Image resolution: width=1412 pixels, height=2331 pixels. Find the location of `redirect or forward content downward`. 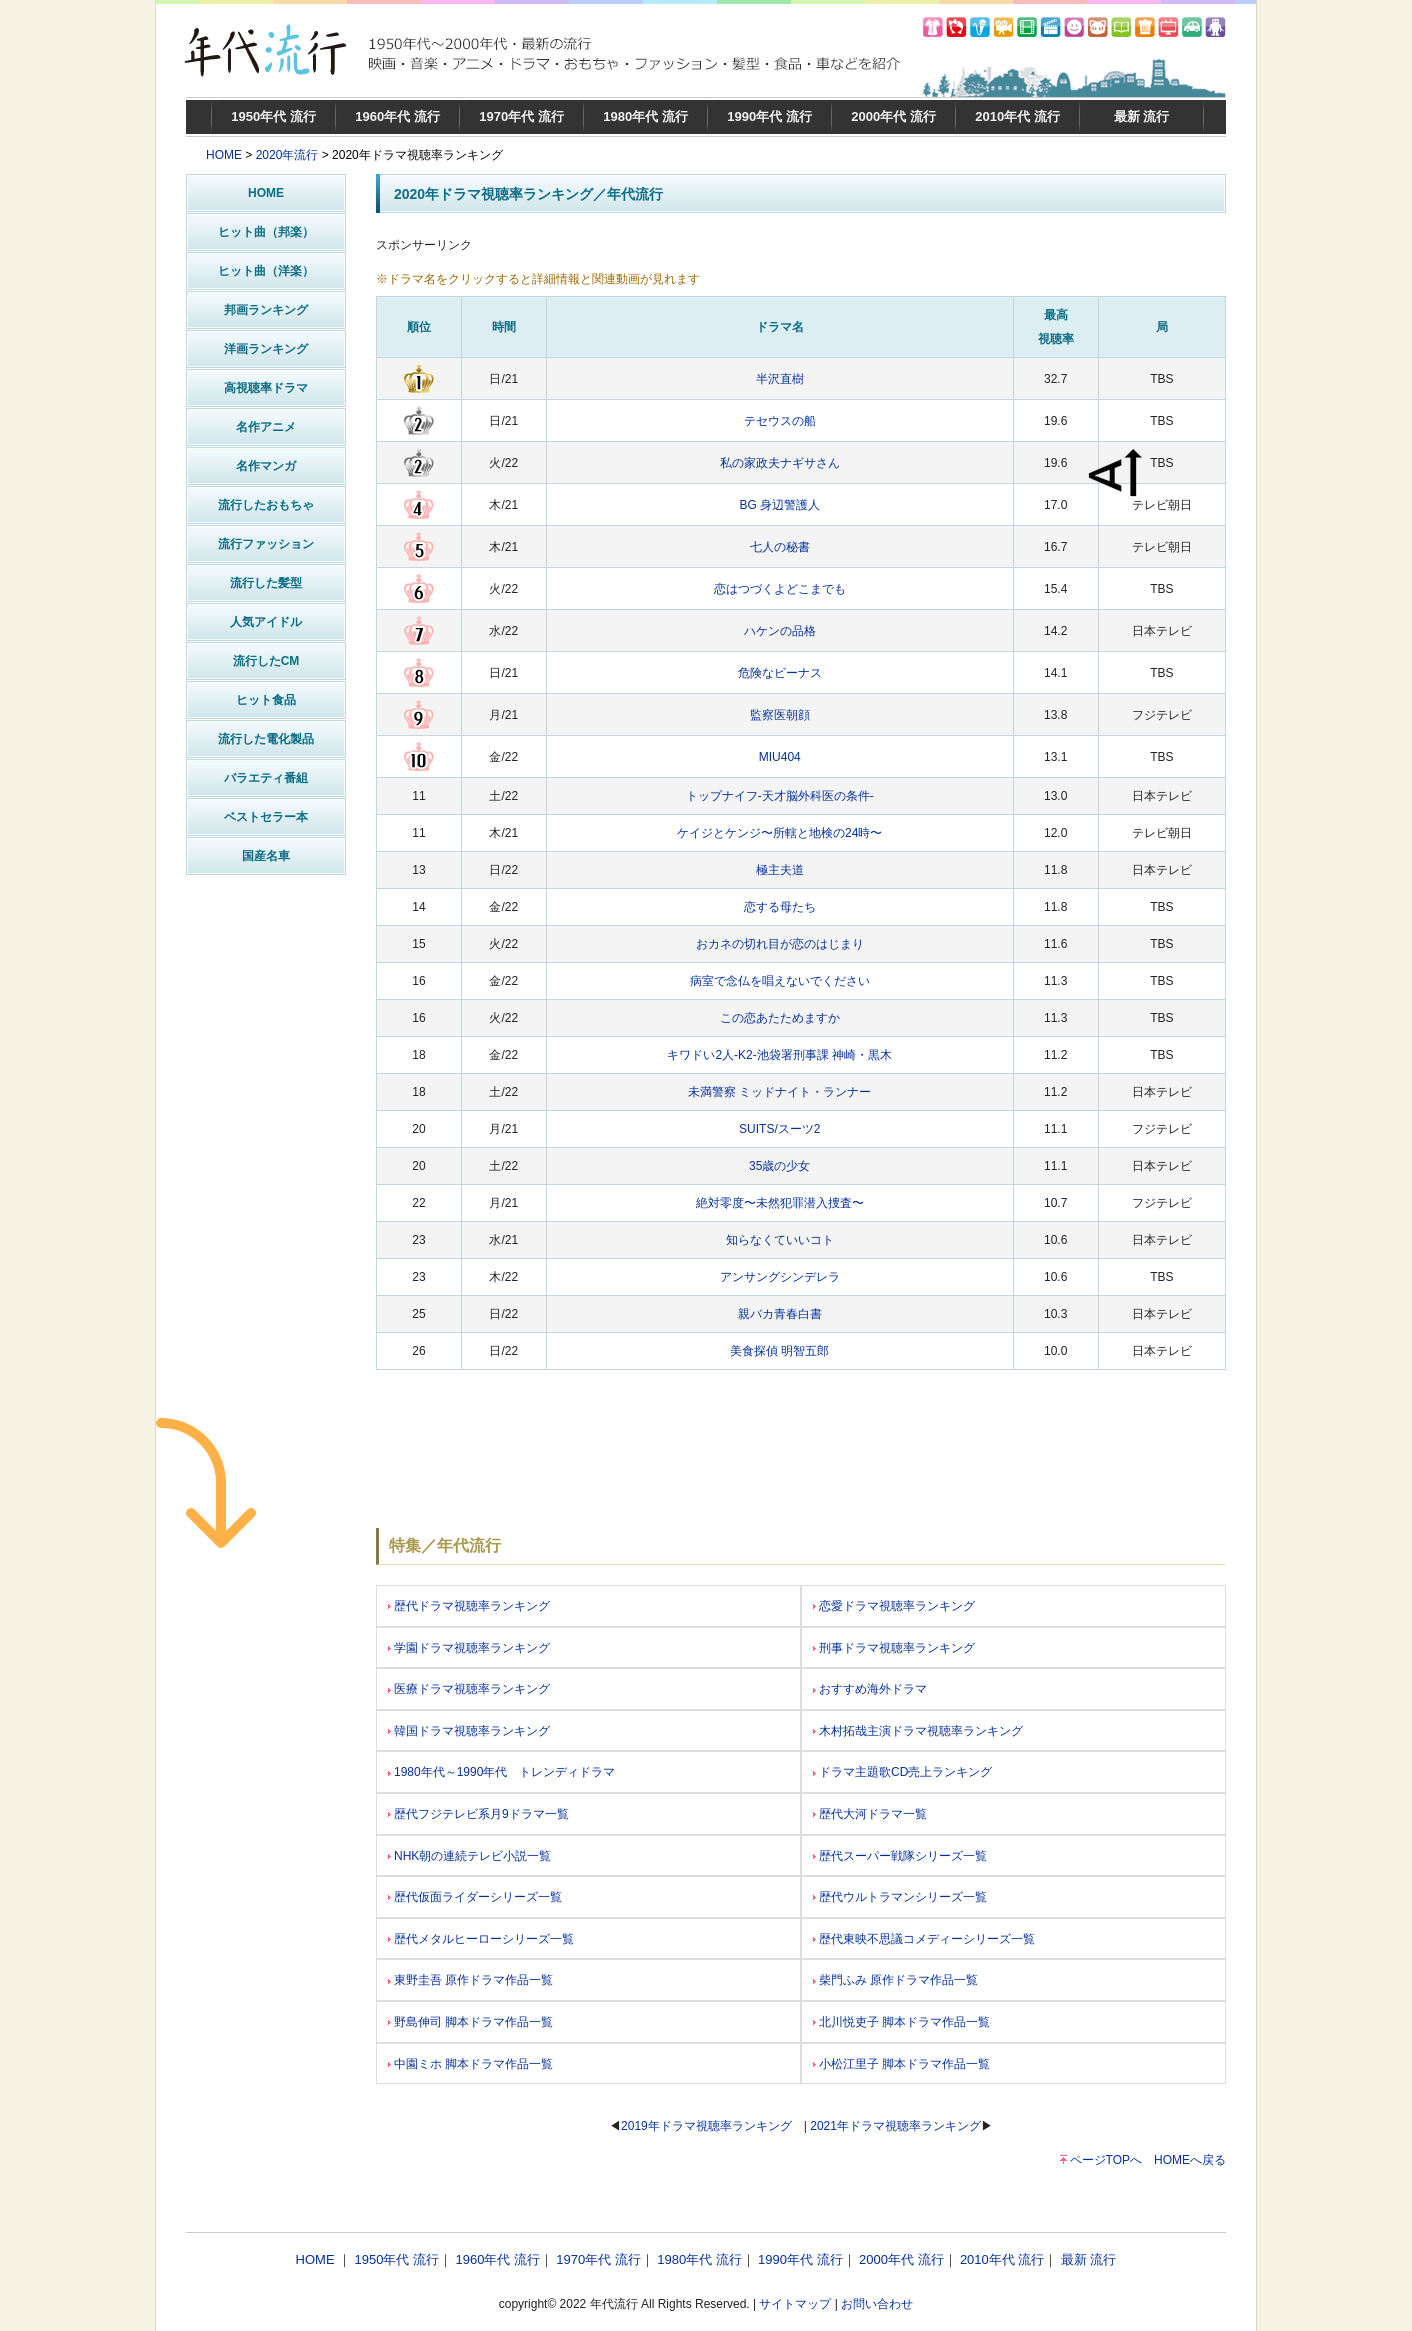

redirect or forward content downward is located at coordinates (206, 1483).